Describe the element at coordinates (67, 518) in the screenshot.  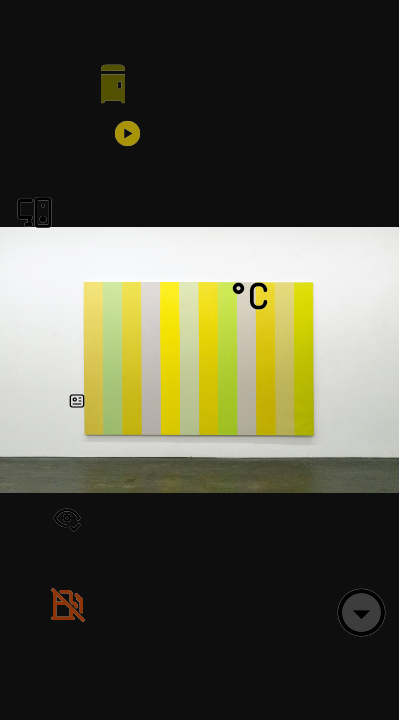
I see `mark item as viewed or read` at that location.